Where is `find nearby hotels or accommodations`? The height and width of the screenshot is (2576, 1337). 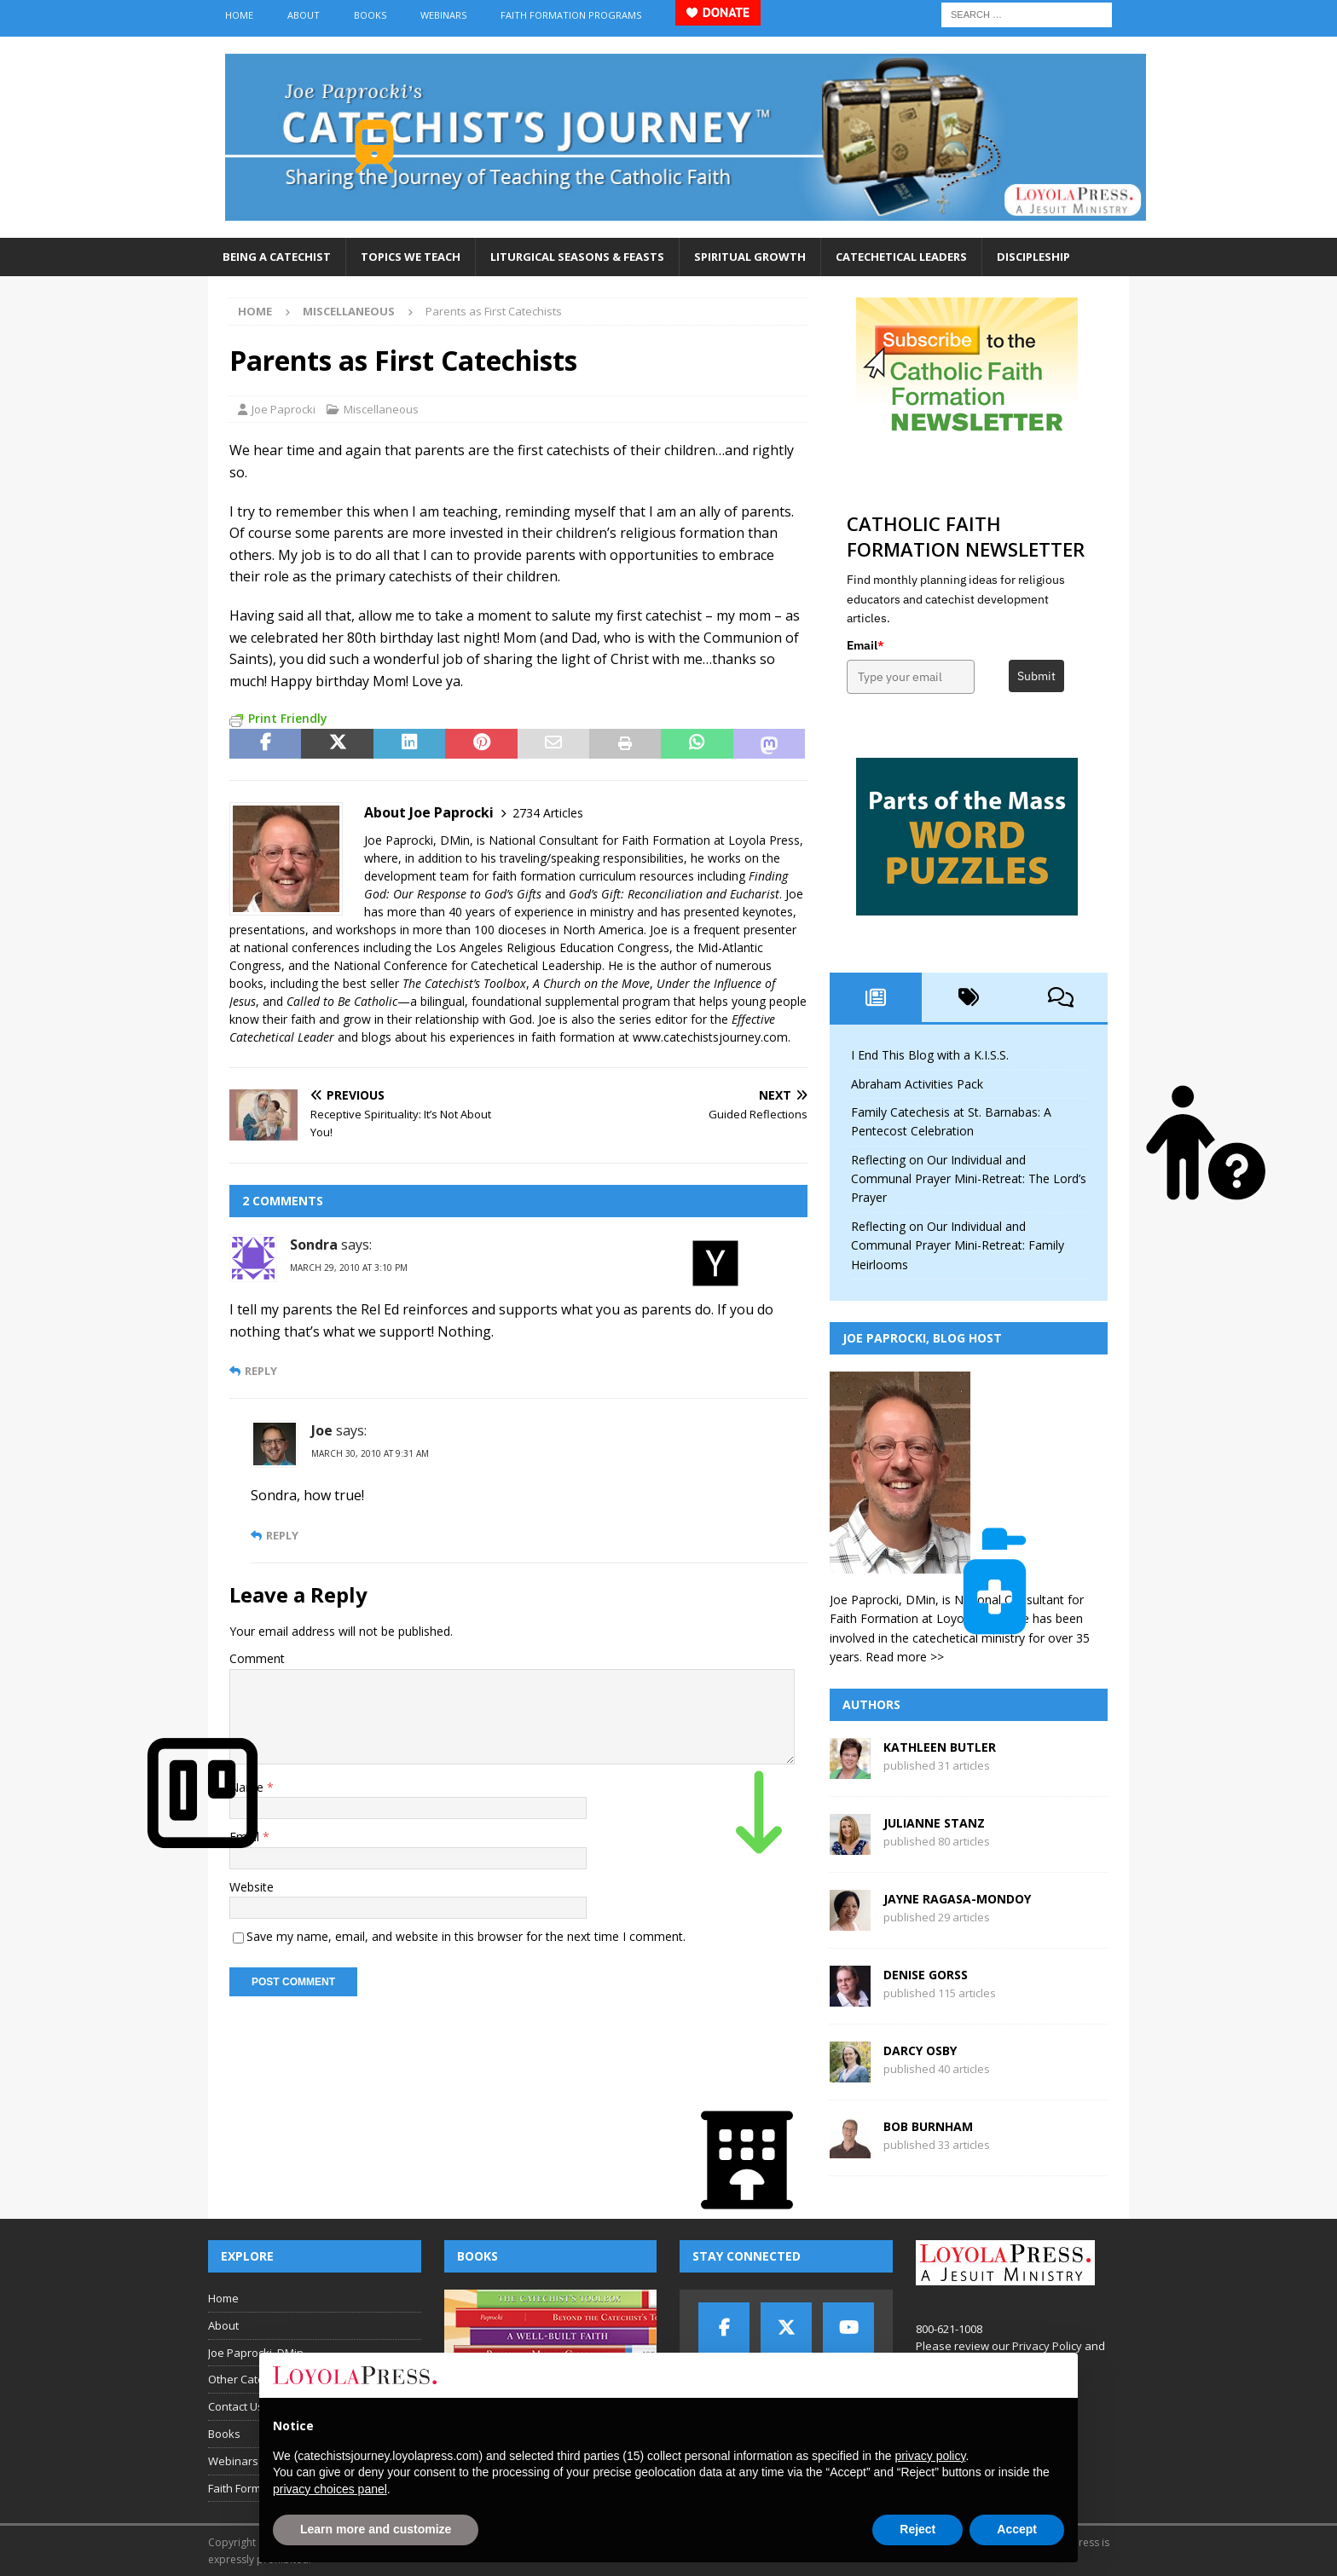 find nearby hotels or accommodations is located at coordinates (747, 2160).